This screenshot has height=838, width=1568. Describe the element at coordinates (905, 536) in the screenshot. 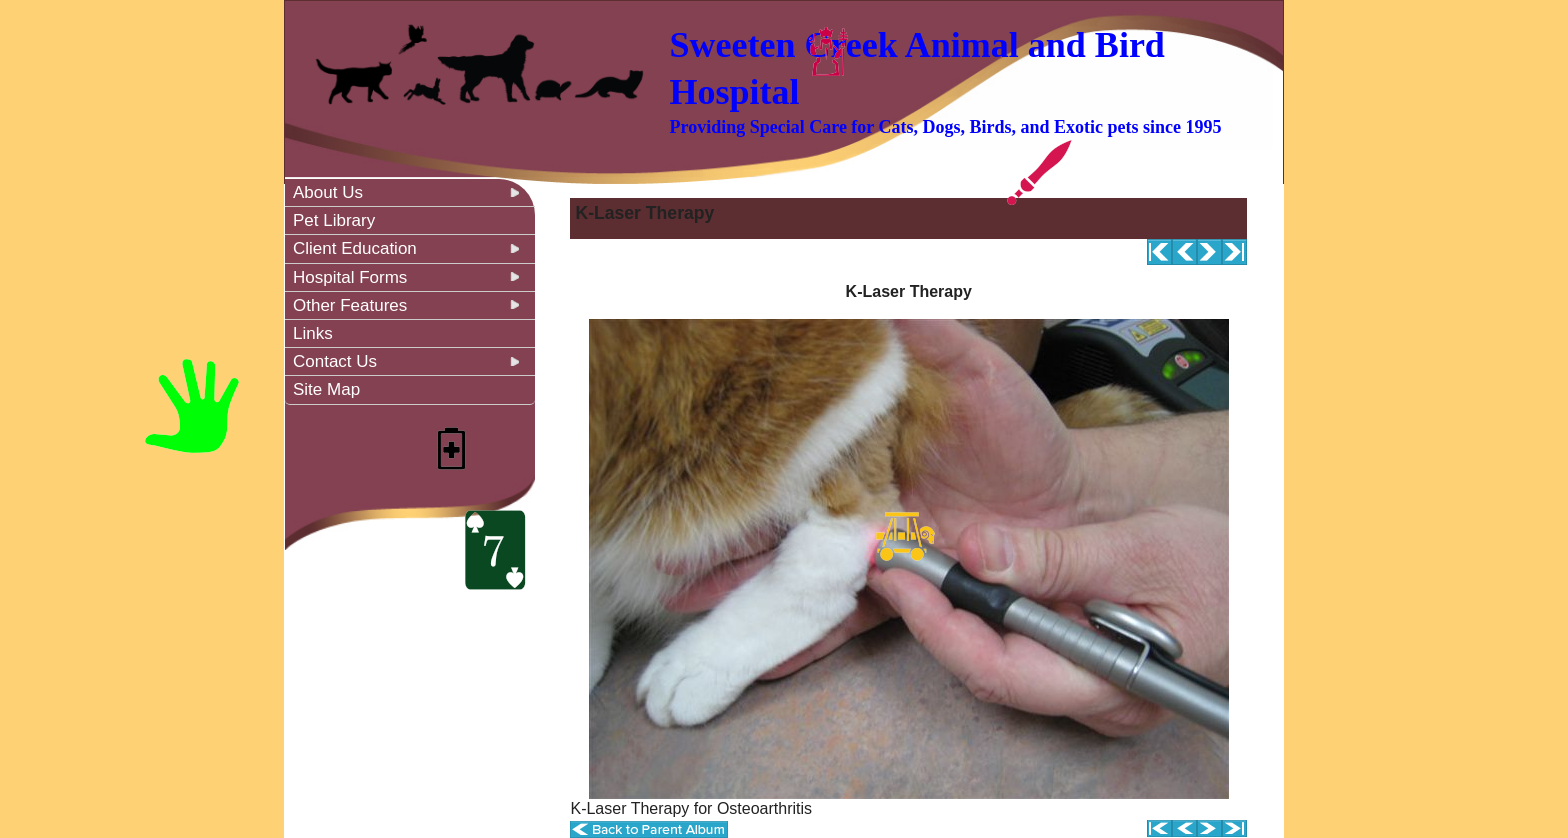

I see `select siege ram unit in strategy game` at that location.